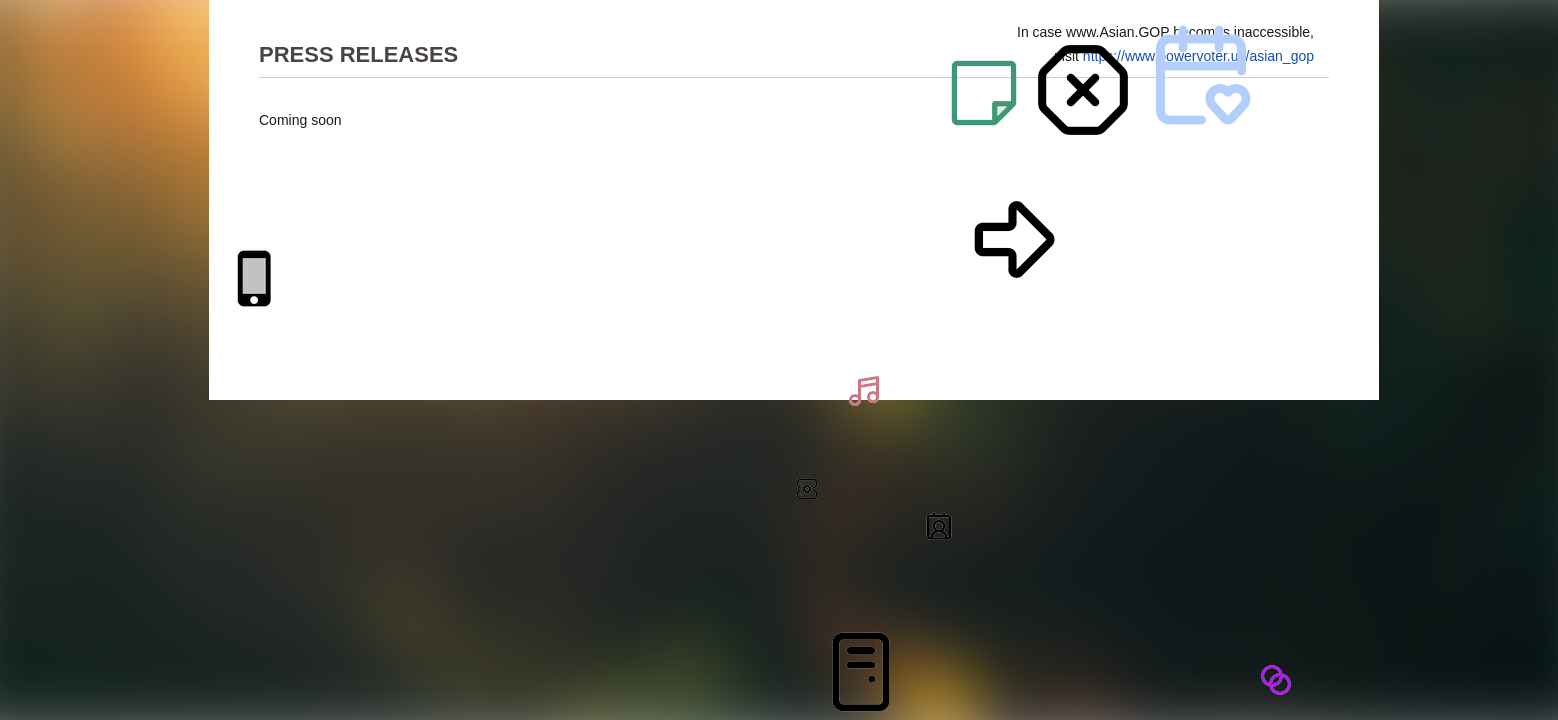 Image resolution: width=1558 pixels, height=720 pixels. Describe the element at coordinates (807, 489) in the screenshot. I see `access server configuration settings` at that location.